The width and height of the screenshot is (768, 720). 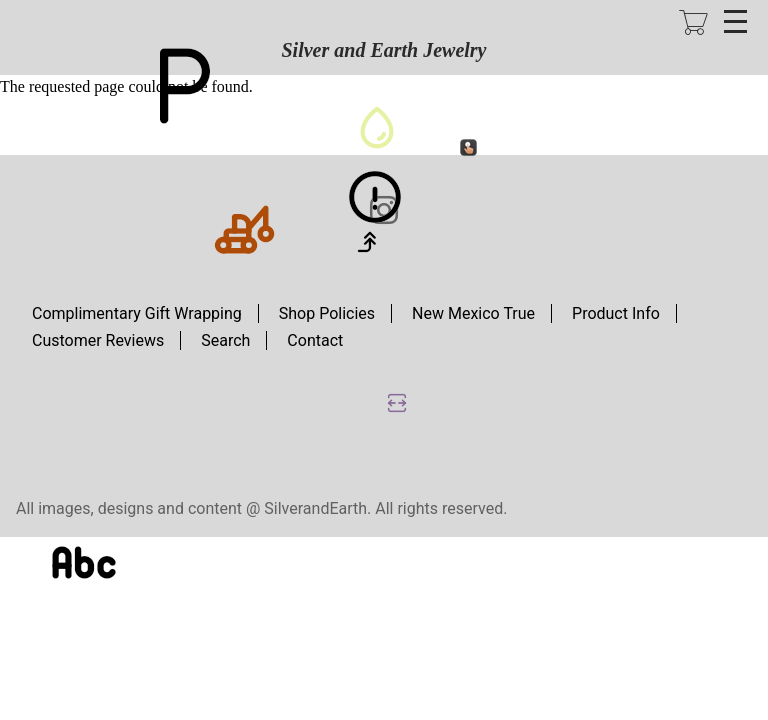 What do you see at coordinates (367, 242) in the screenshot?
I see `move item to top of list` at bounding box center [367, 242].